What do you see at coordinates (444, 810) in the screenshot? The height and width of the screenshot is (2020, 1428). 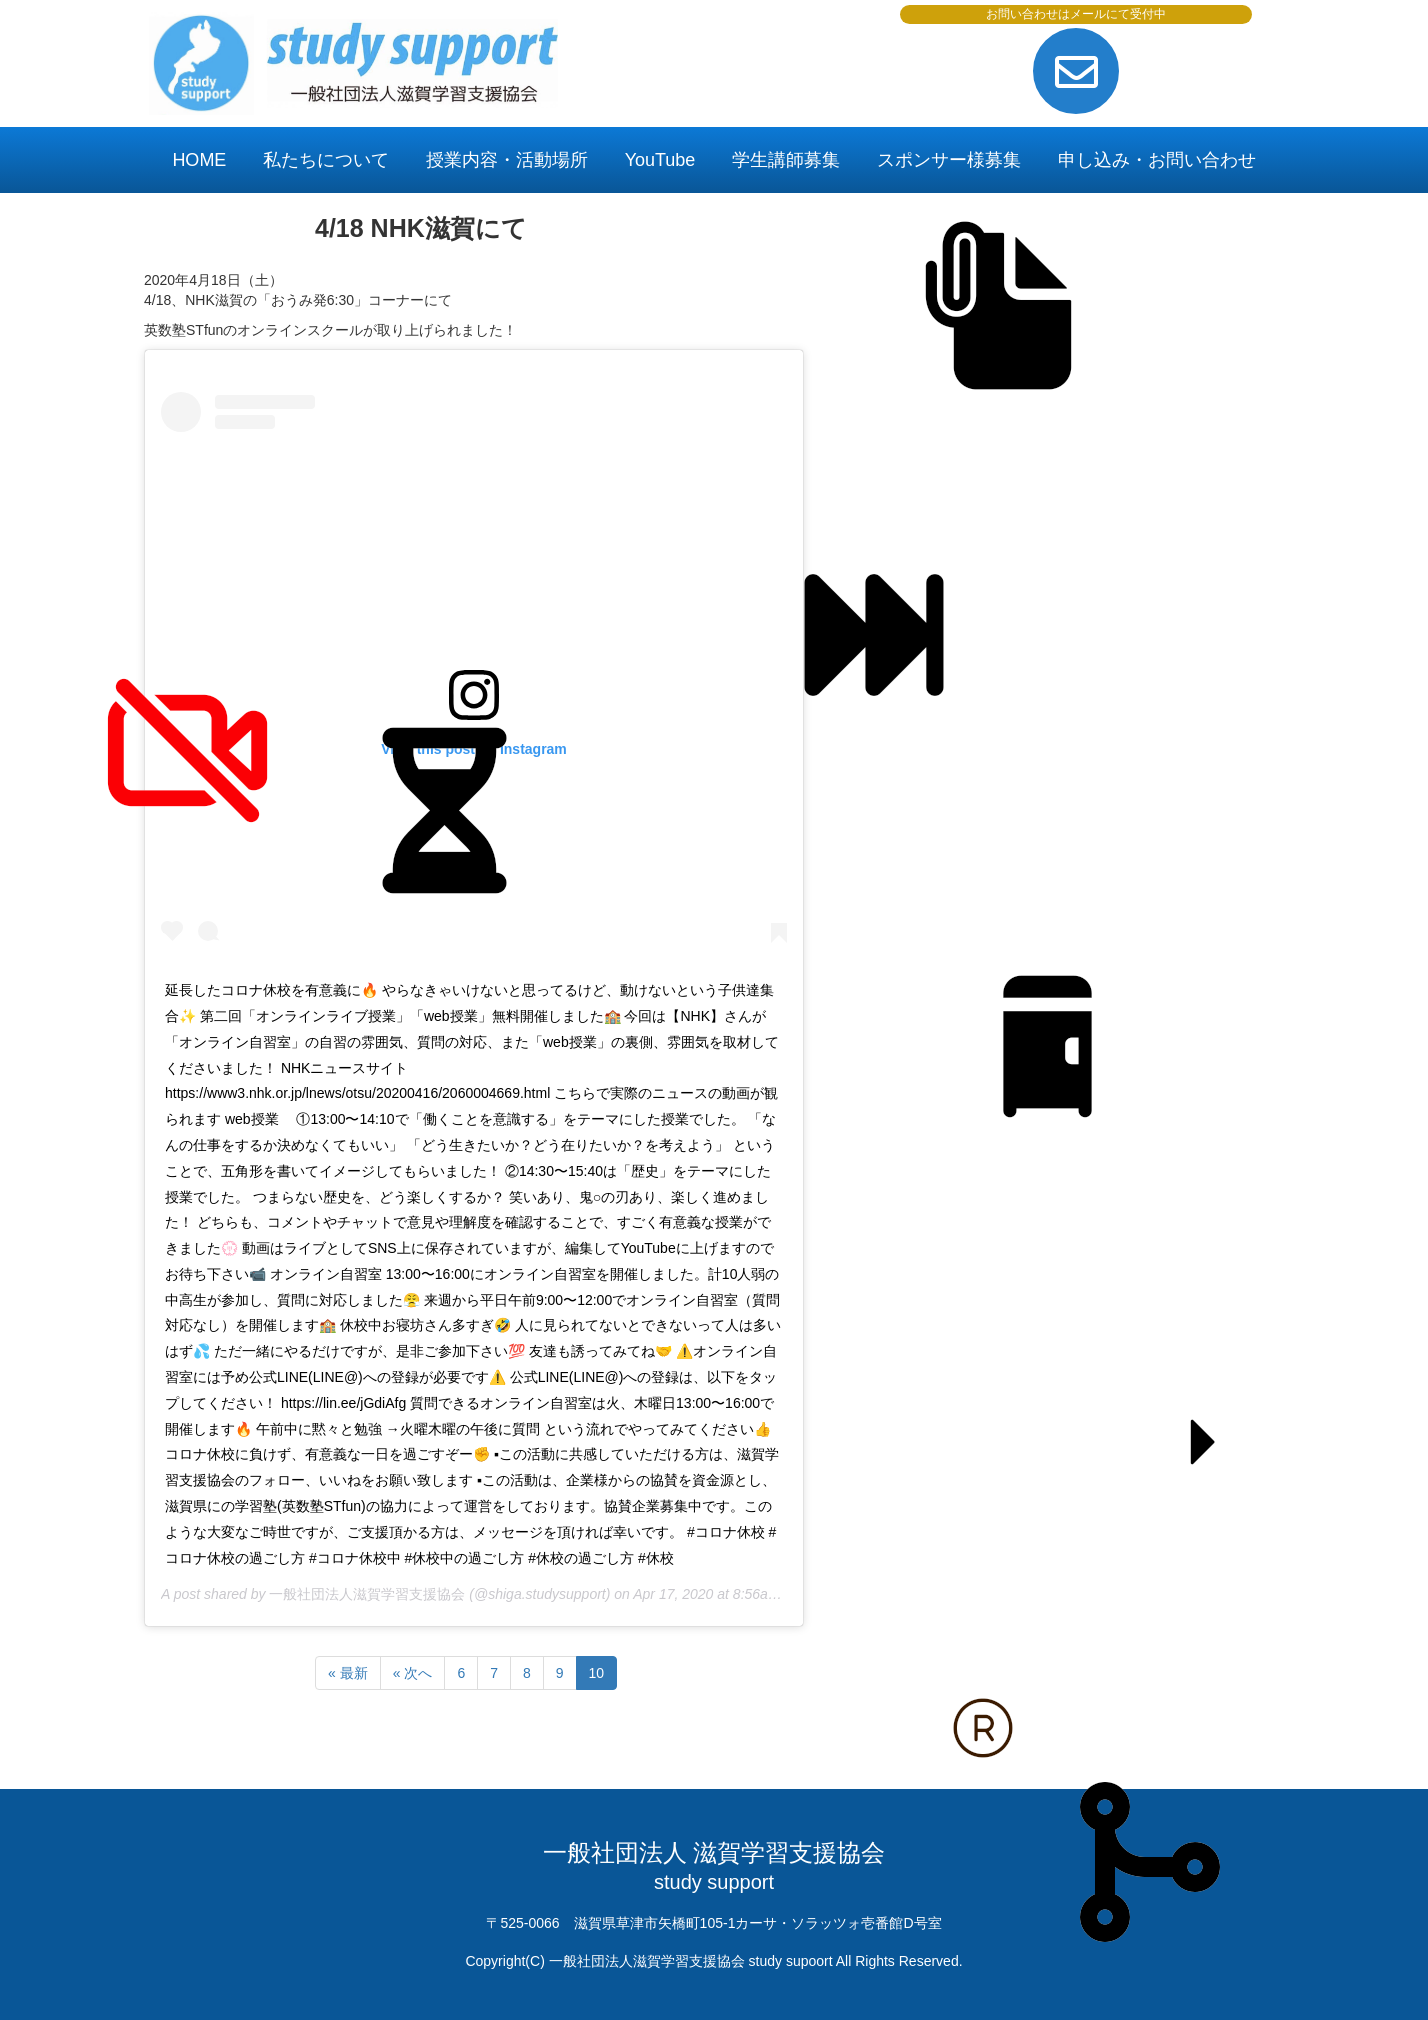 I see `indicates a task or process in progress` at bounding box center [444, 810].